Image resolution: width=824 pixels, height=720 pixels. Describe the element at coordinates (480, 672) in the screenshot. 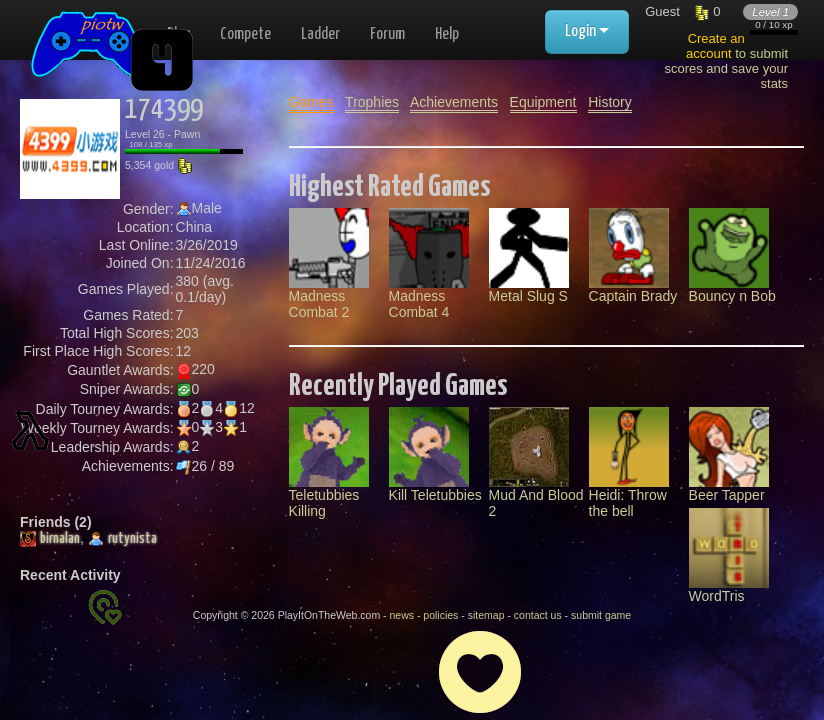

I see `like or favorite an item in your feed` at that location.